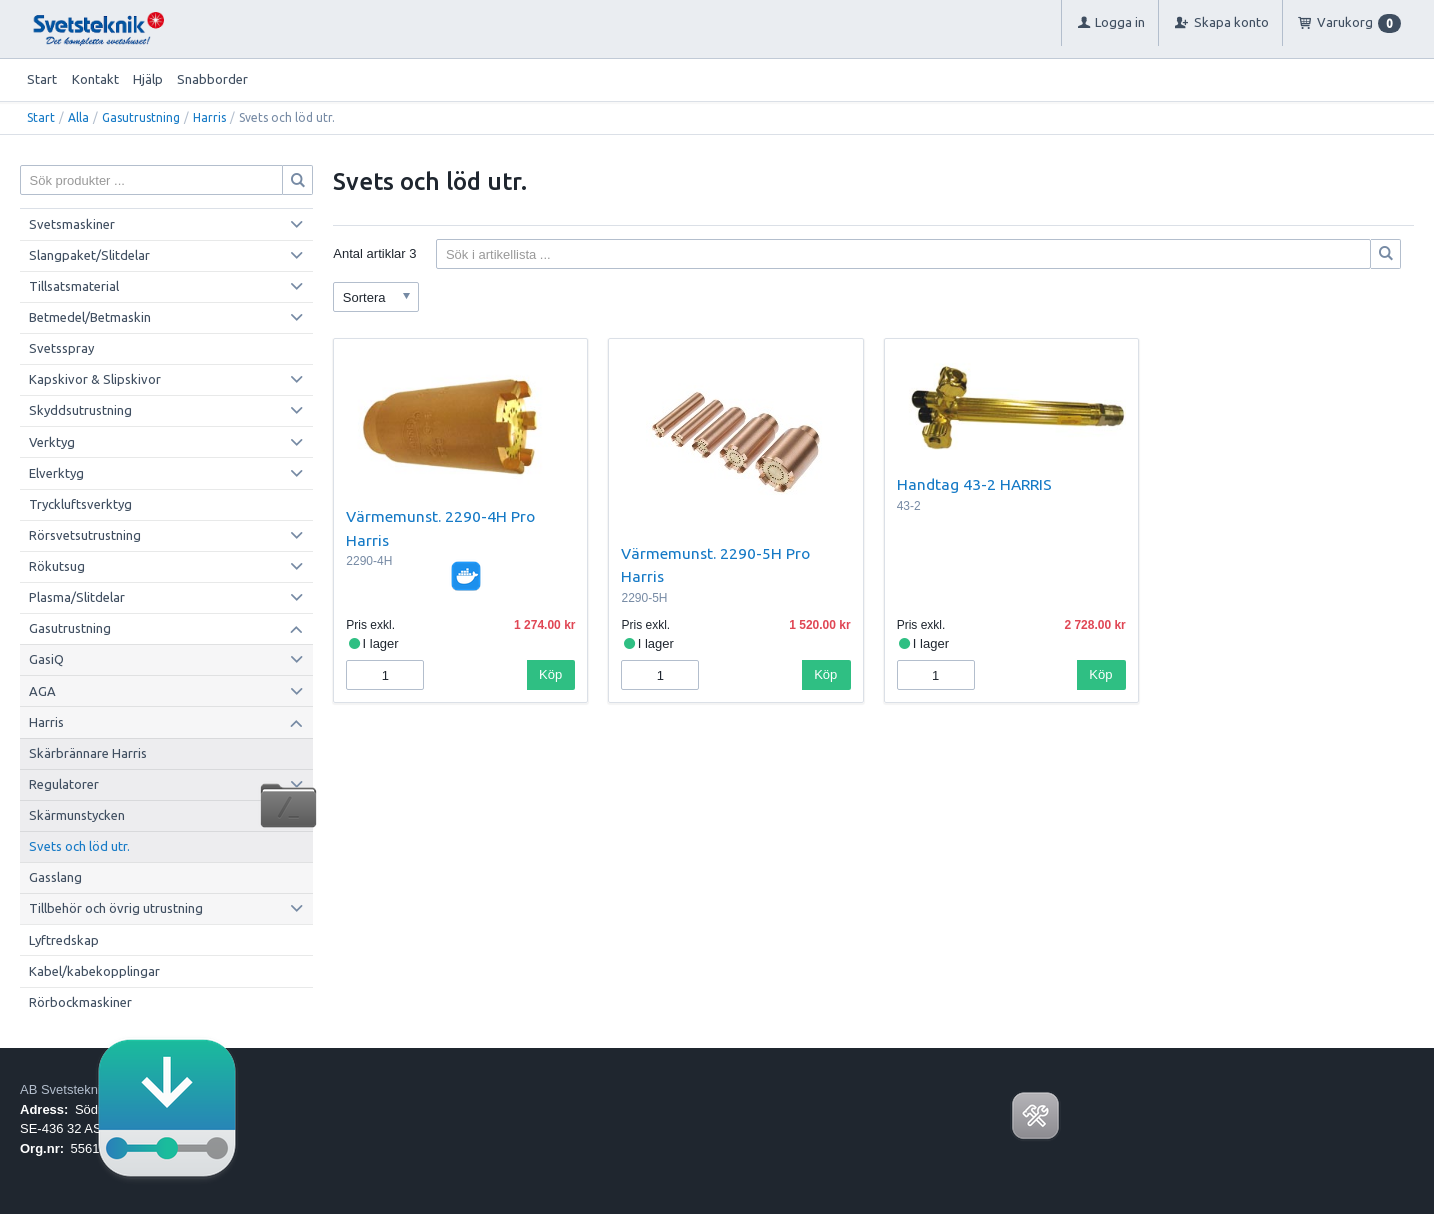 This screenshot has width=1434, height=1214. What do you see at coordinates (288, 805) in the screenshot?
I see `access the root directory` at bounding box center [288, 805].